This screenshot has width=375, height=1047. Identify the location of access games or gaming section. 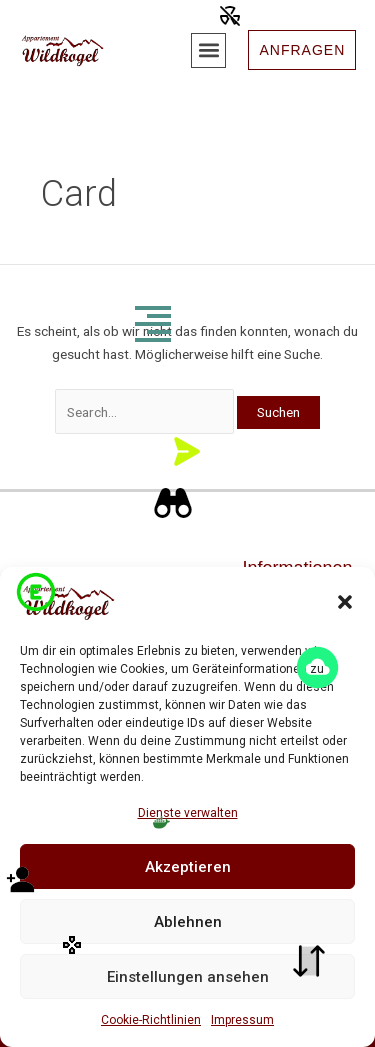
(72, 945).